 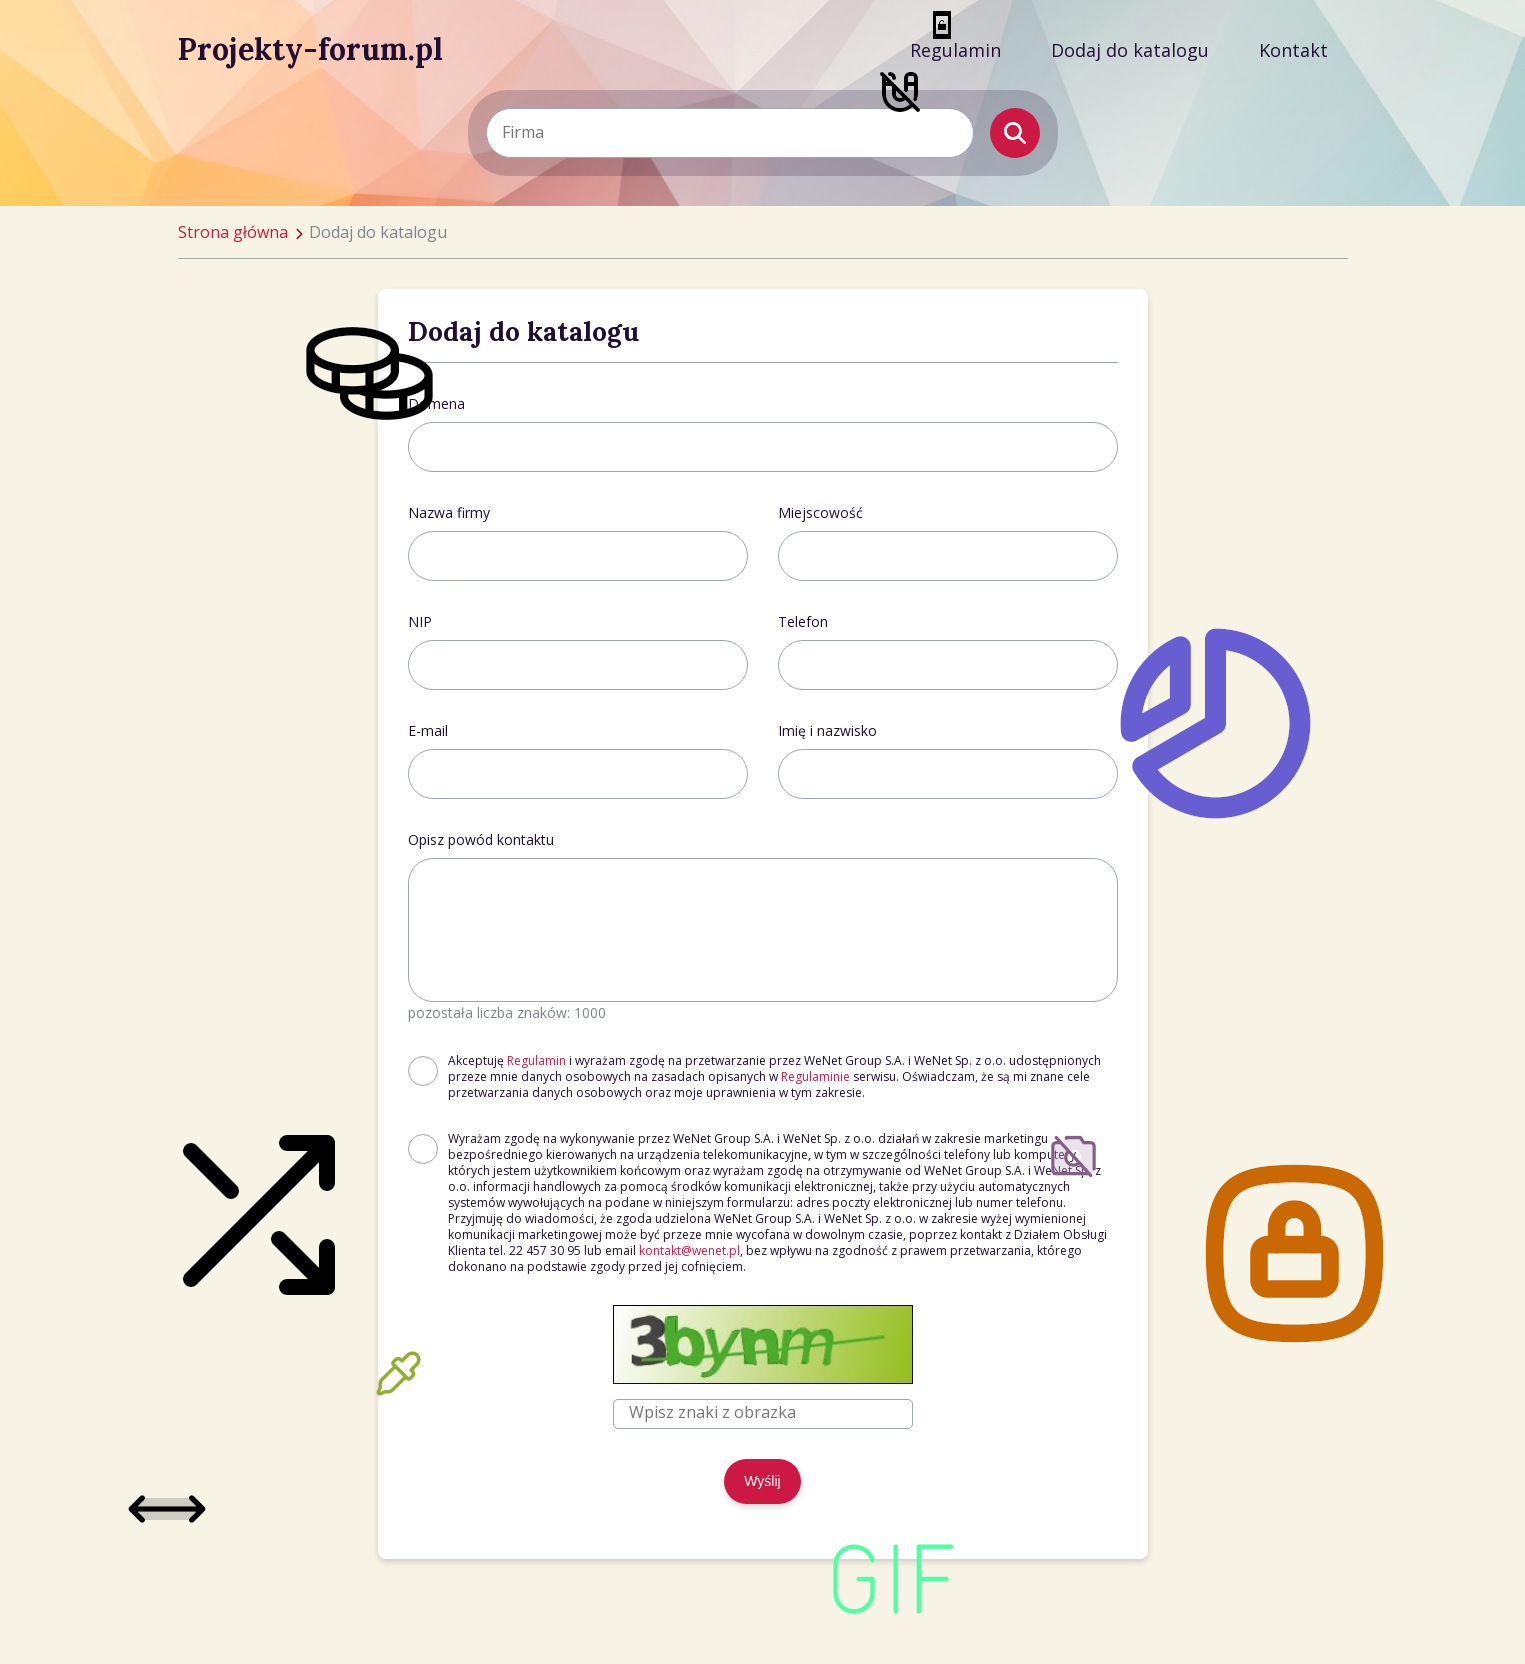 I want to click on disable magnetic snap or alignment, so click(x=900, y=92).